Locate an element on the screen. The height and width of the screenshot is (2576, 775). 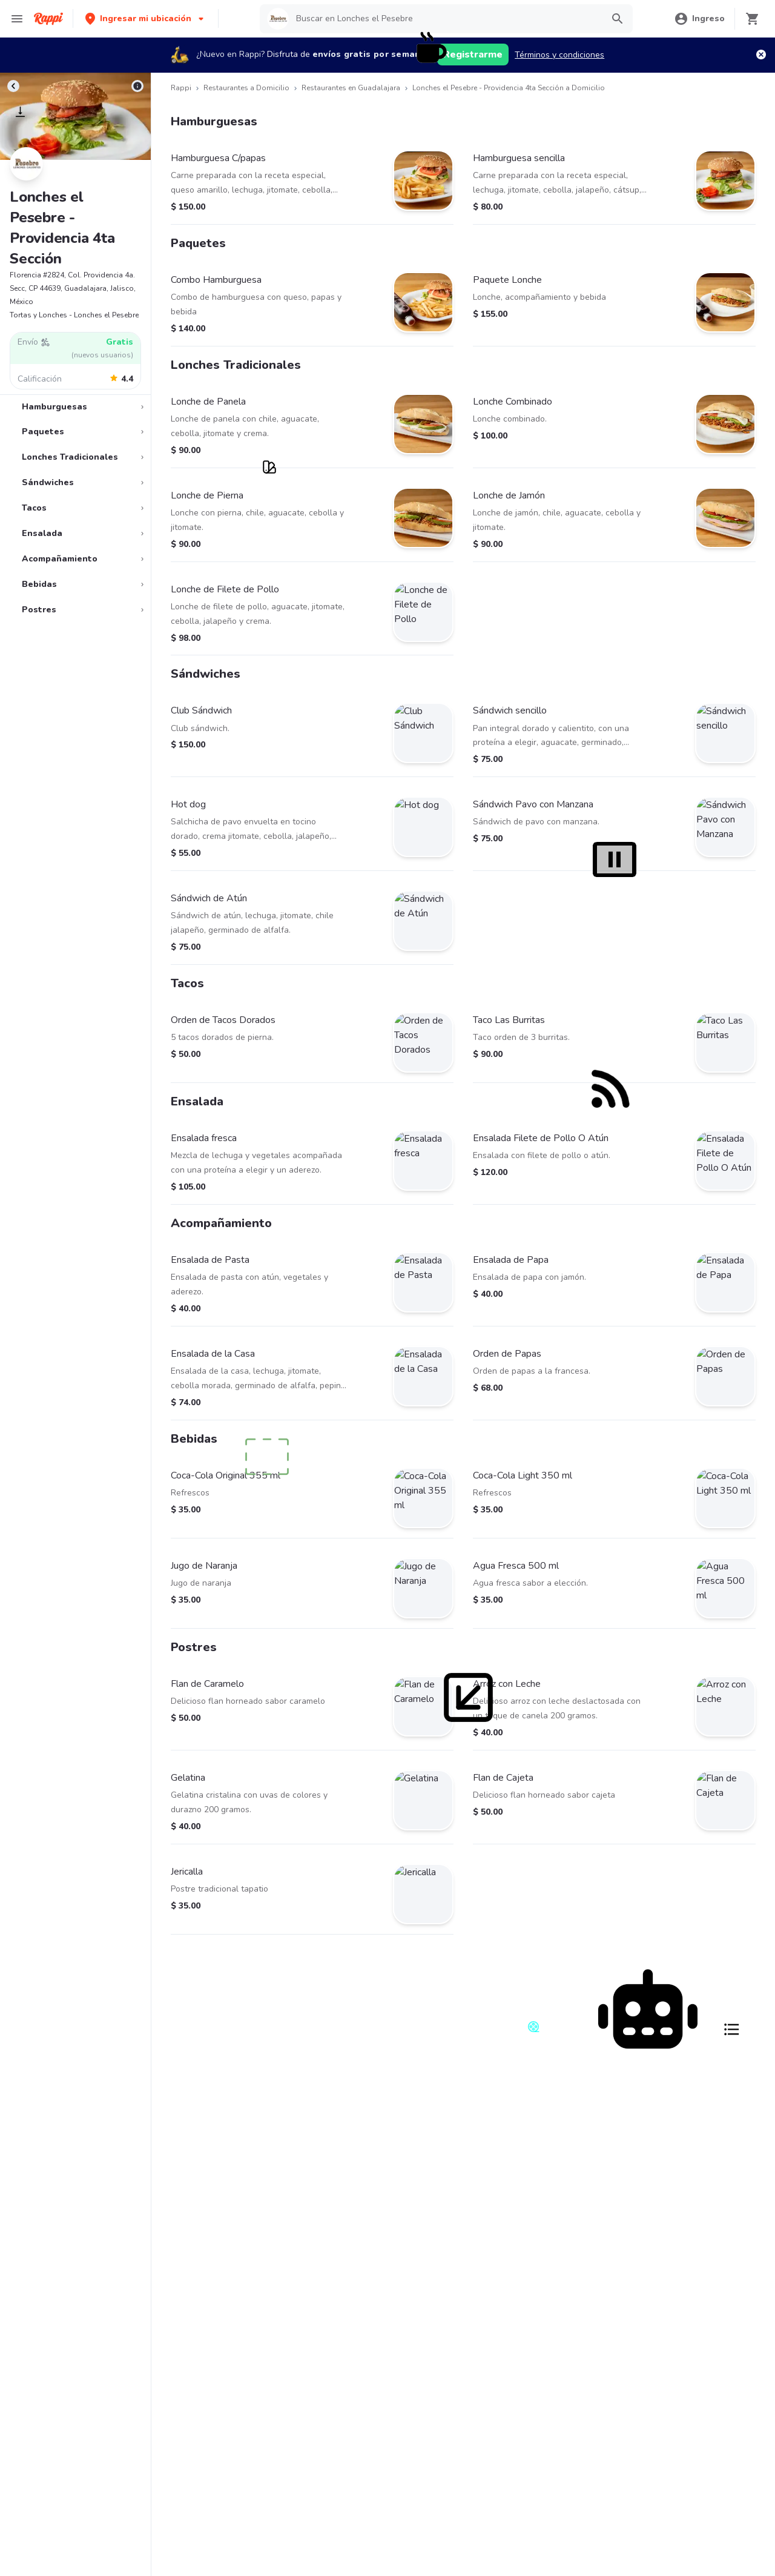
select or define a region is located at coordinates (267, 1457).